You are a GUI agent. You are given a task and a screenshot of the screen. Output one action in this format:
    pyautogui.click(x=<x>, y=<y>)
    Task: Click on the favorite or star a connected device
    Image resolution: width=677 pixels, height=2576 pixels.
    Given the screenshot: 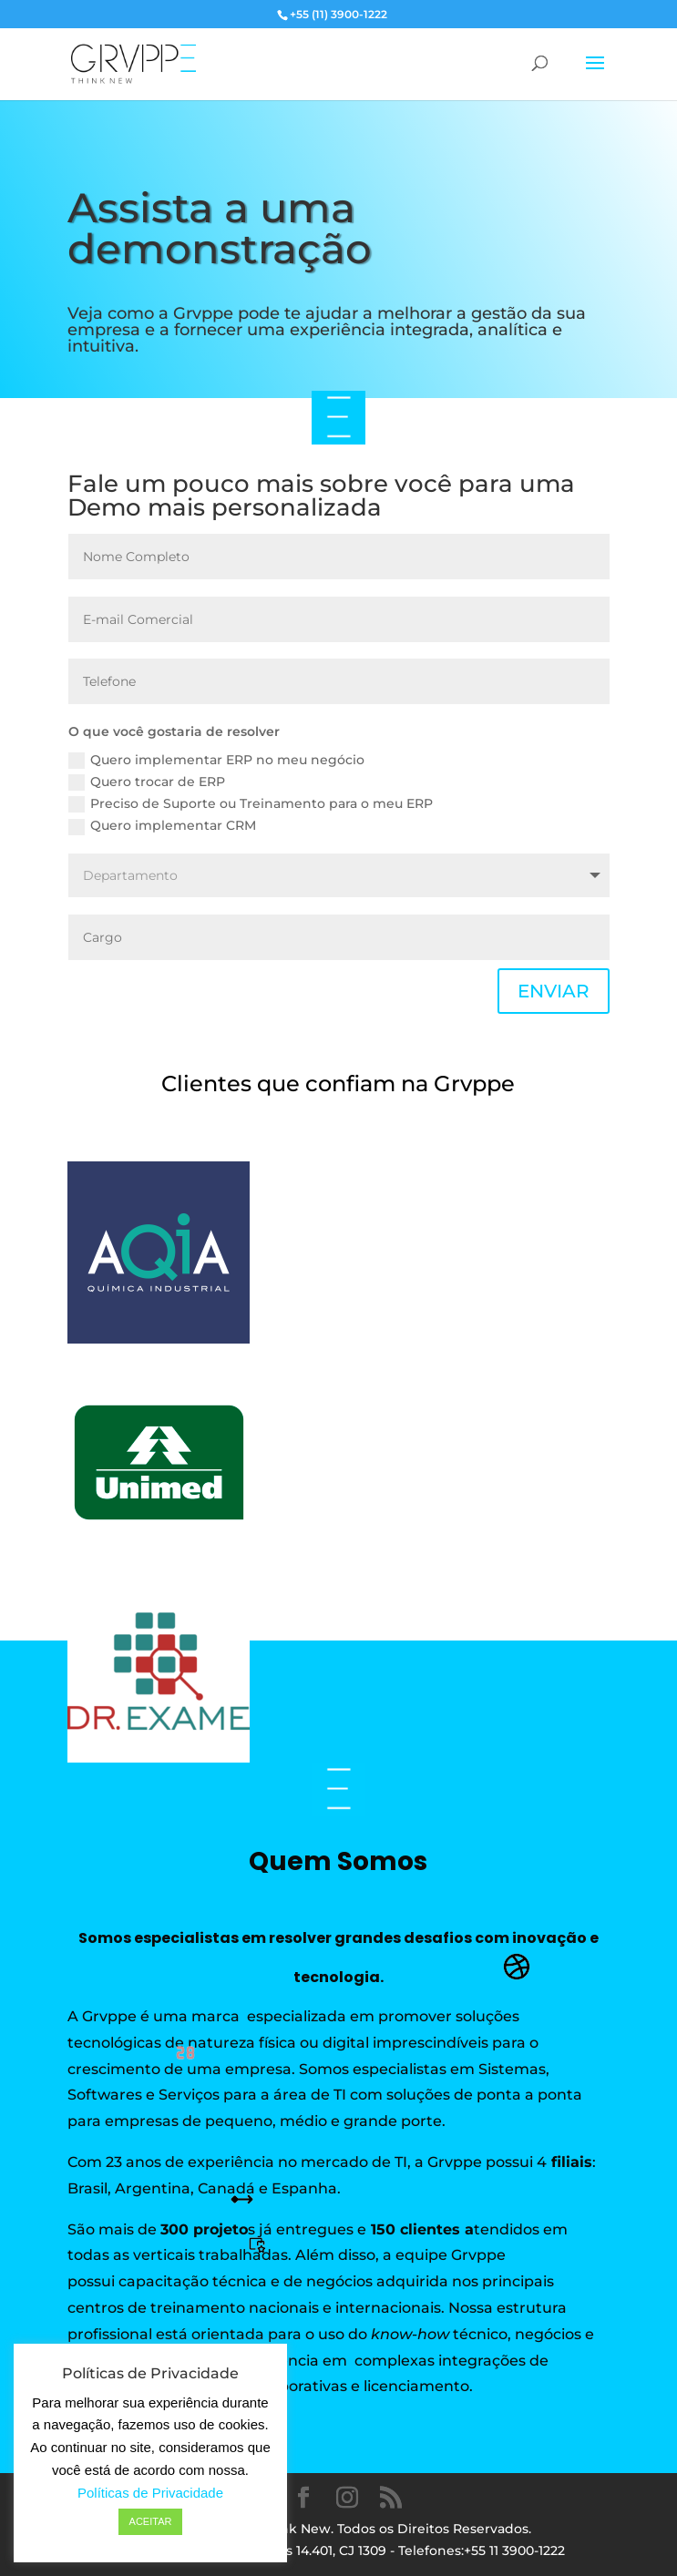 What is the action you would take?
    pyautogui.click(x=257, y=2244)
    